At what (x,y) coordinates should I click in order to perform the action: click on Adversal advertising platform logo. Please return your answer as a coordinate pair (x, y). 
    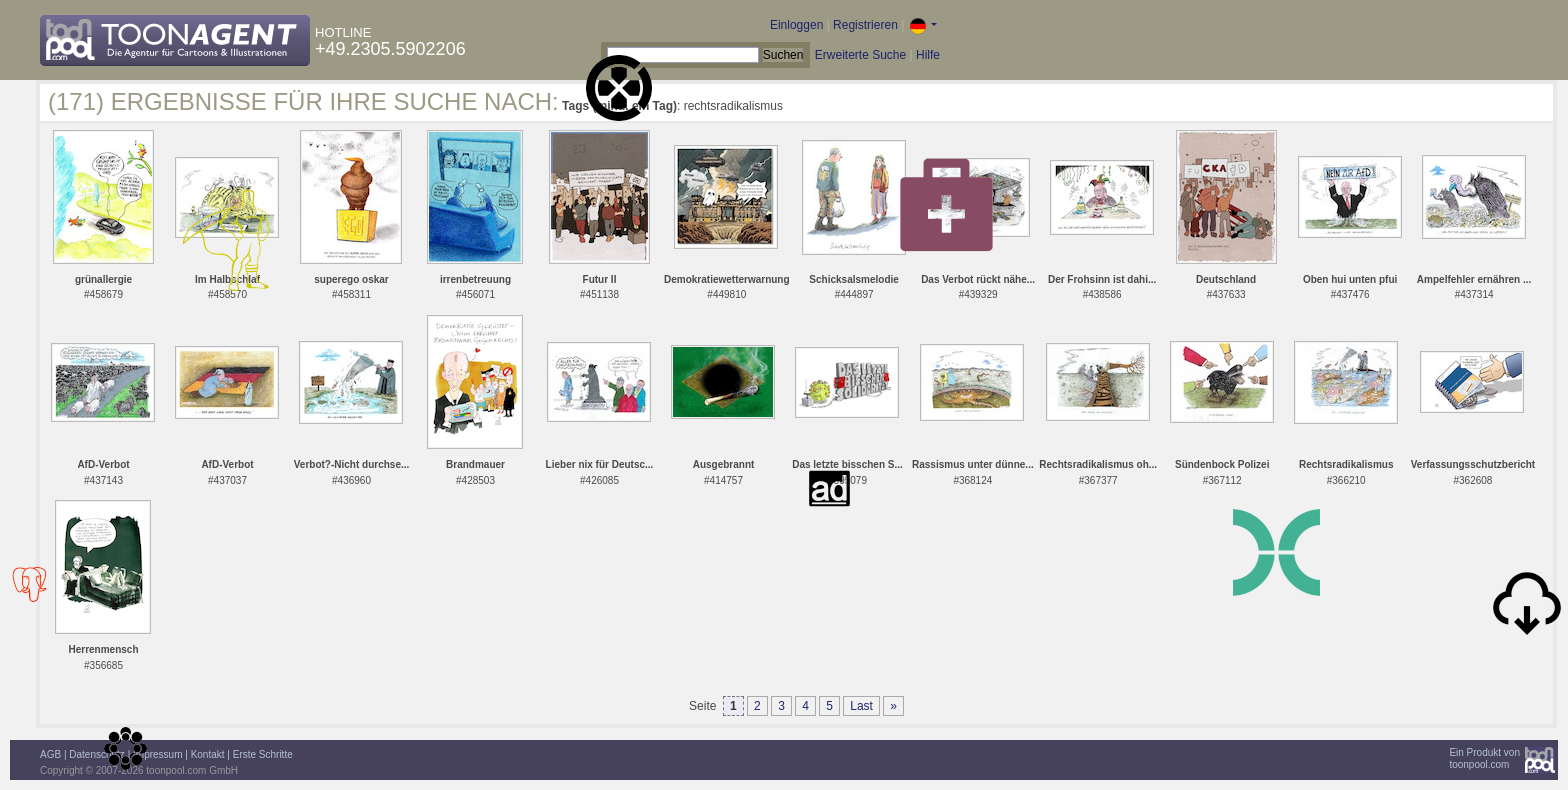
    Looking at the image, I should click on (829, 488).